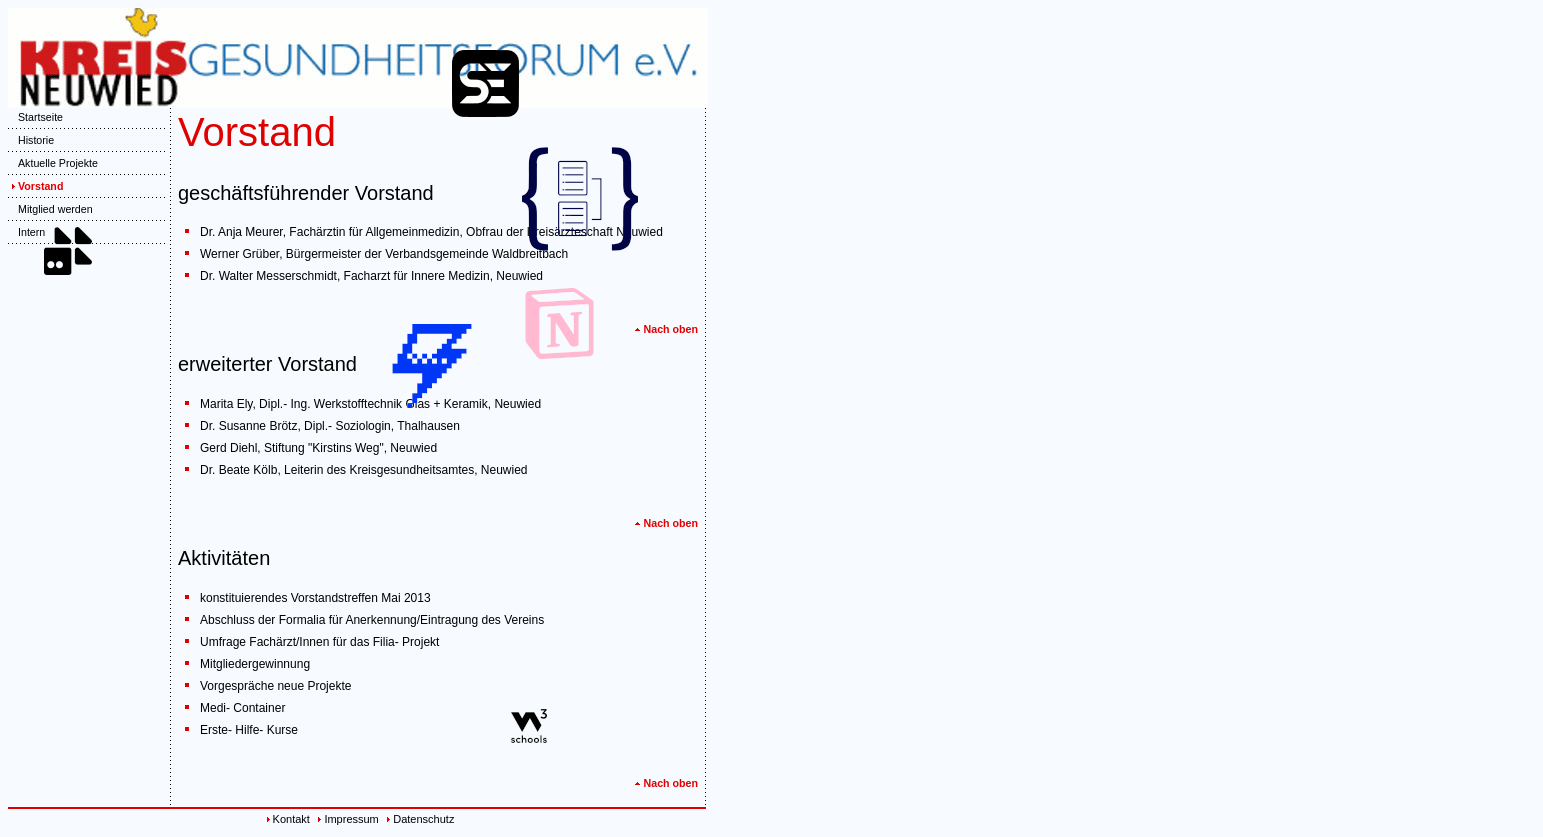 The image size is (1543, 837). What do you see at coordinates (529, 726) in the screenshot?
I see `visit W3Schools website` at bounding box center [529, 726].